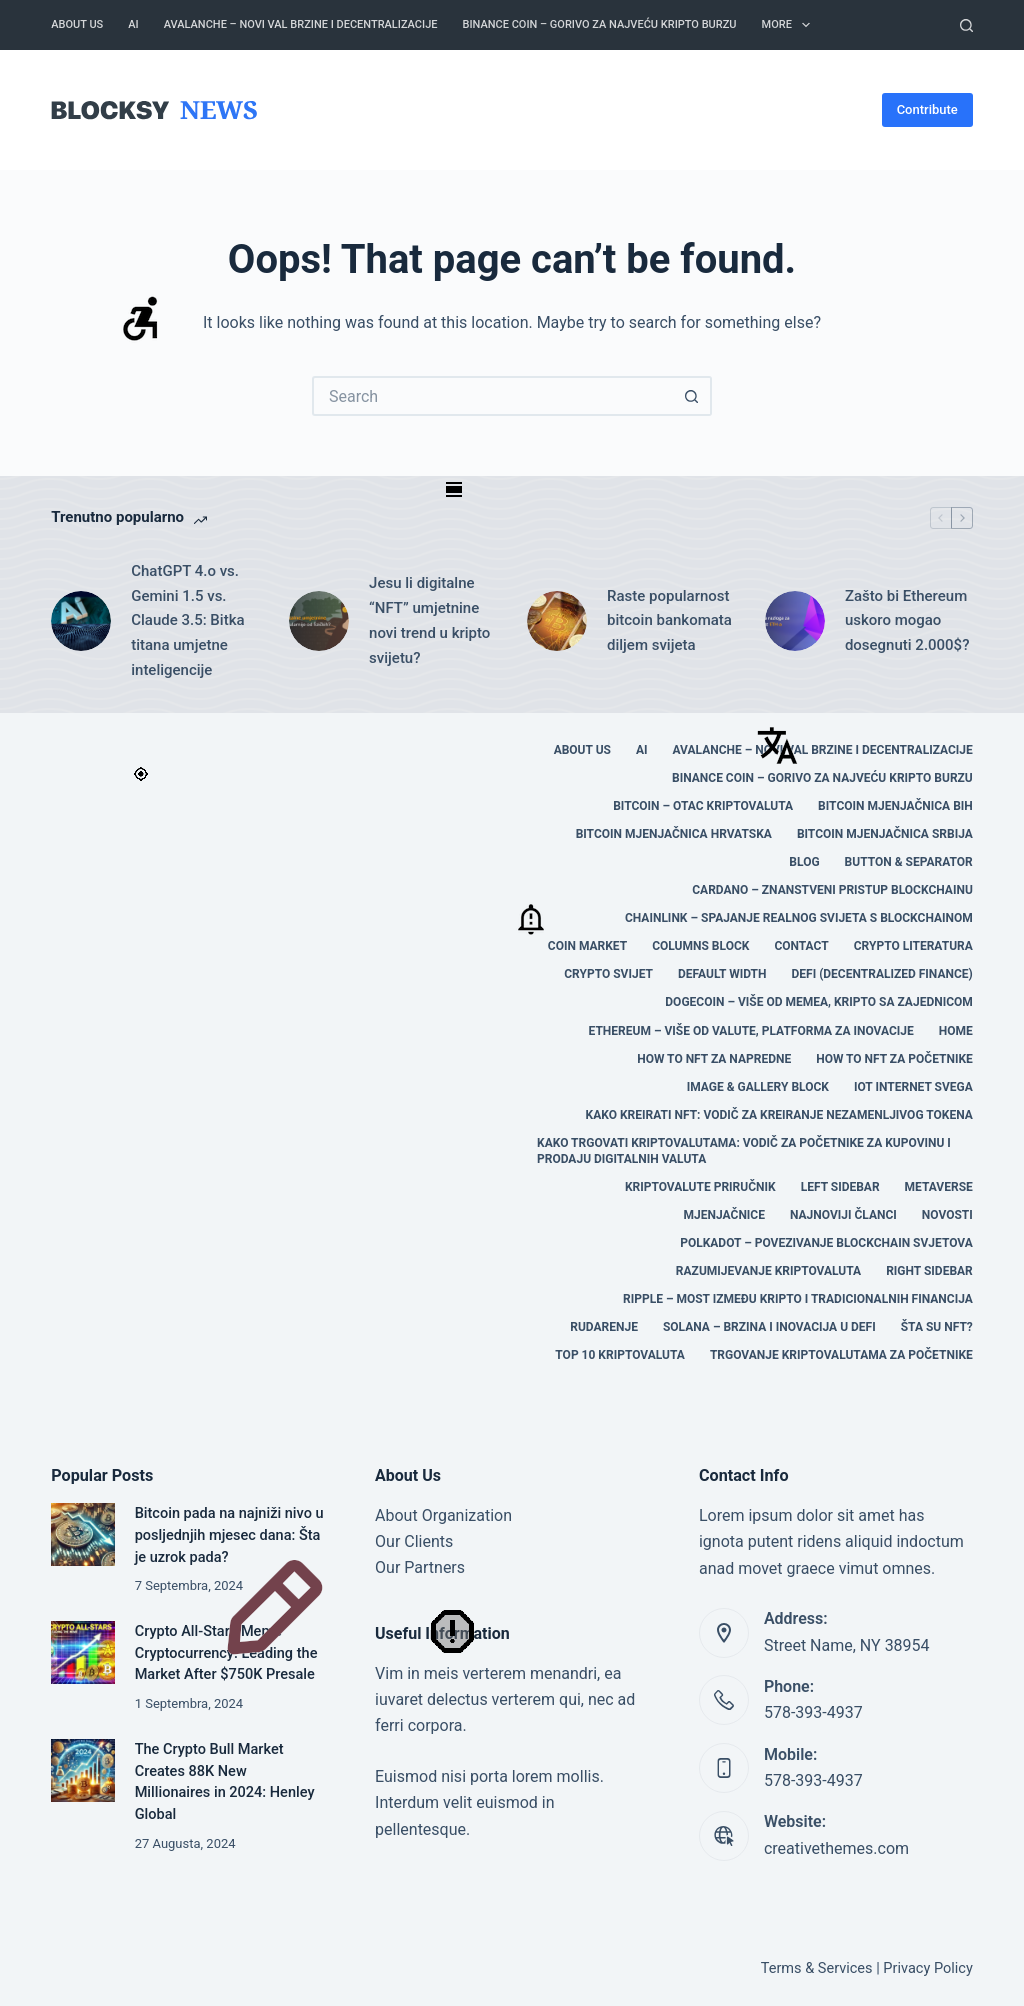  What do you see at coordinates (777, 745) in the screenshot?
I see `change language settings` at bounding box center [777, 745].